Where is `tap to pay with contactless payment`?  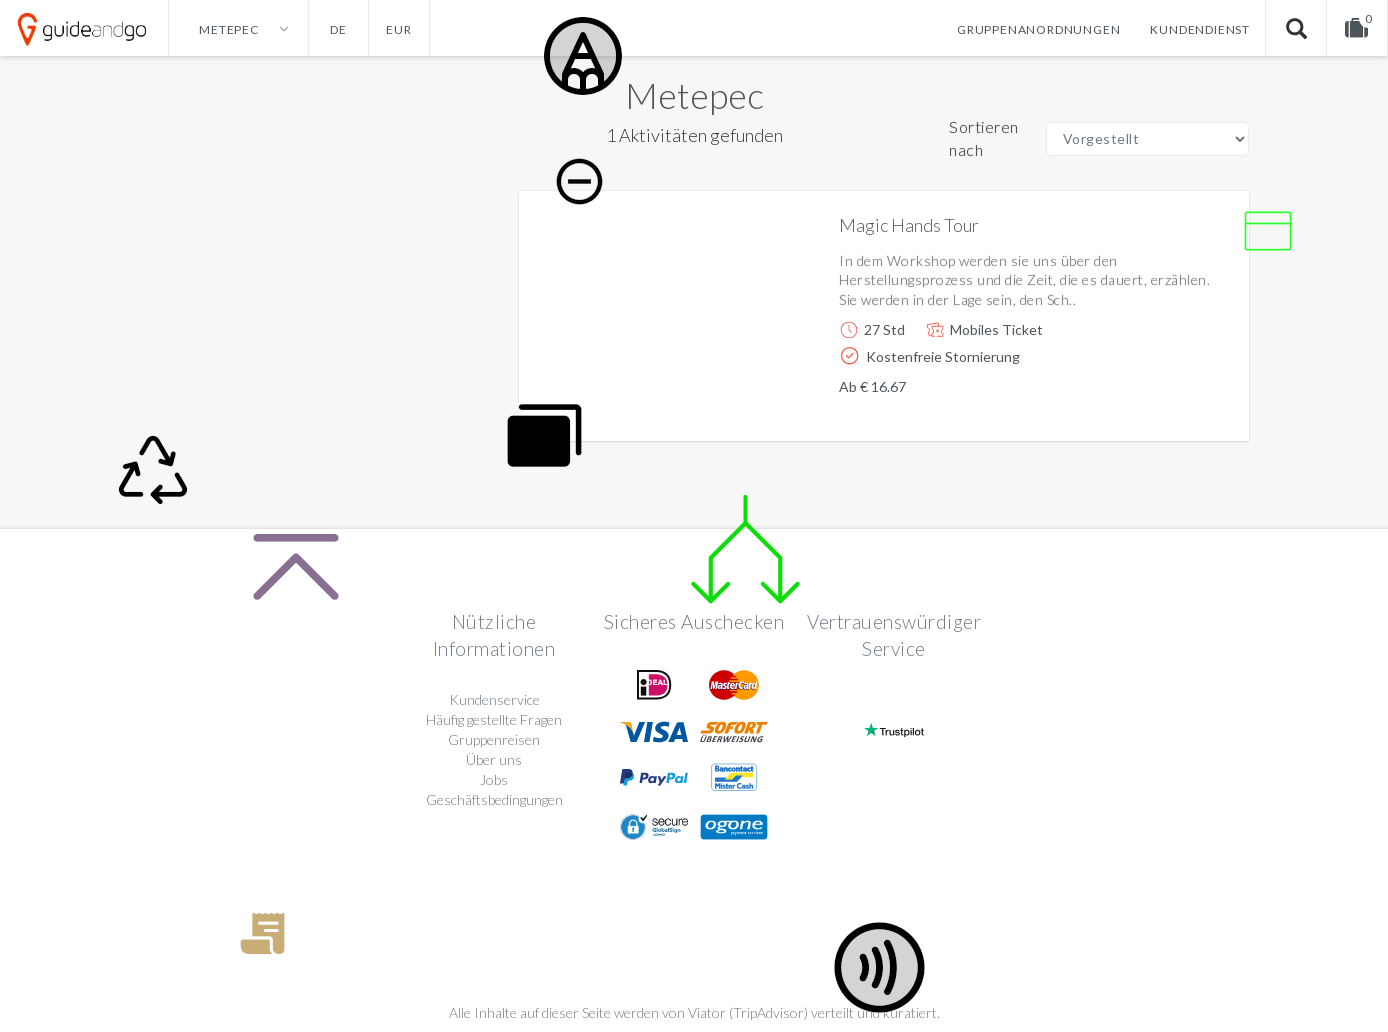
tap to pay with contactless payment is located at coordinates (879, 967).